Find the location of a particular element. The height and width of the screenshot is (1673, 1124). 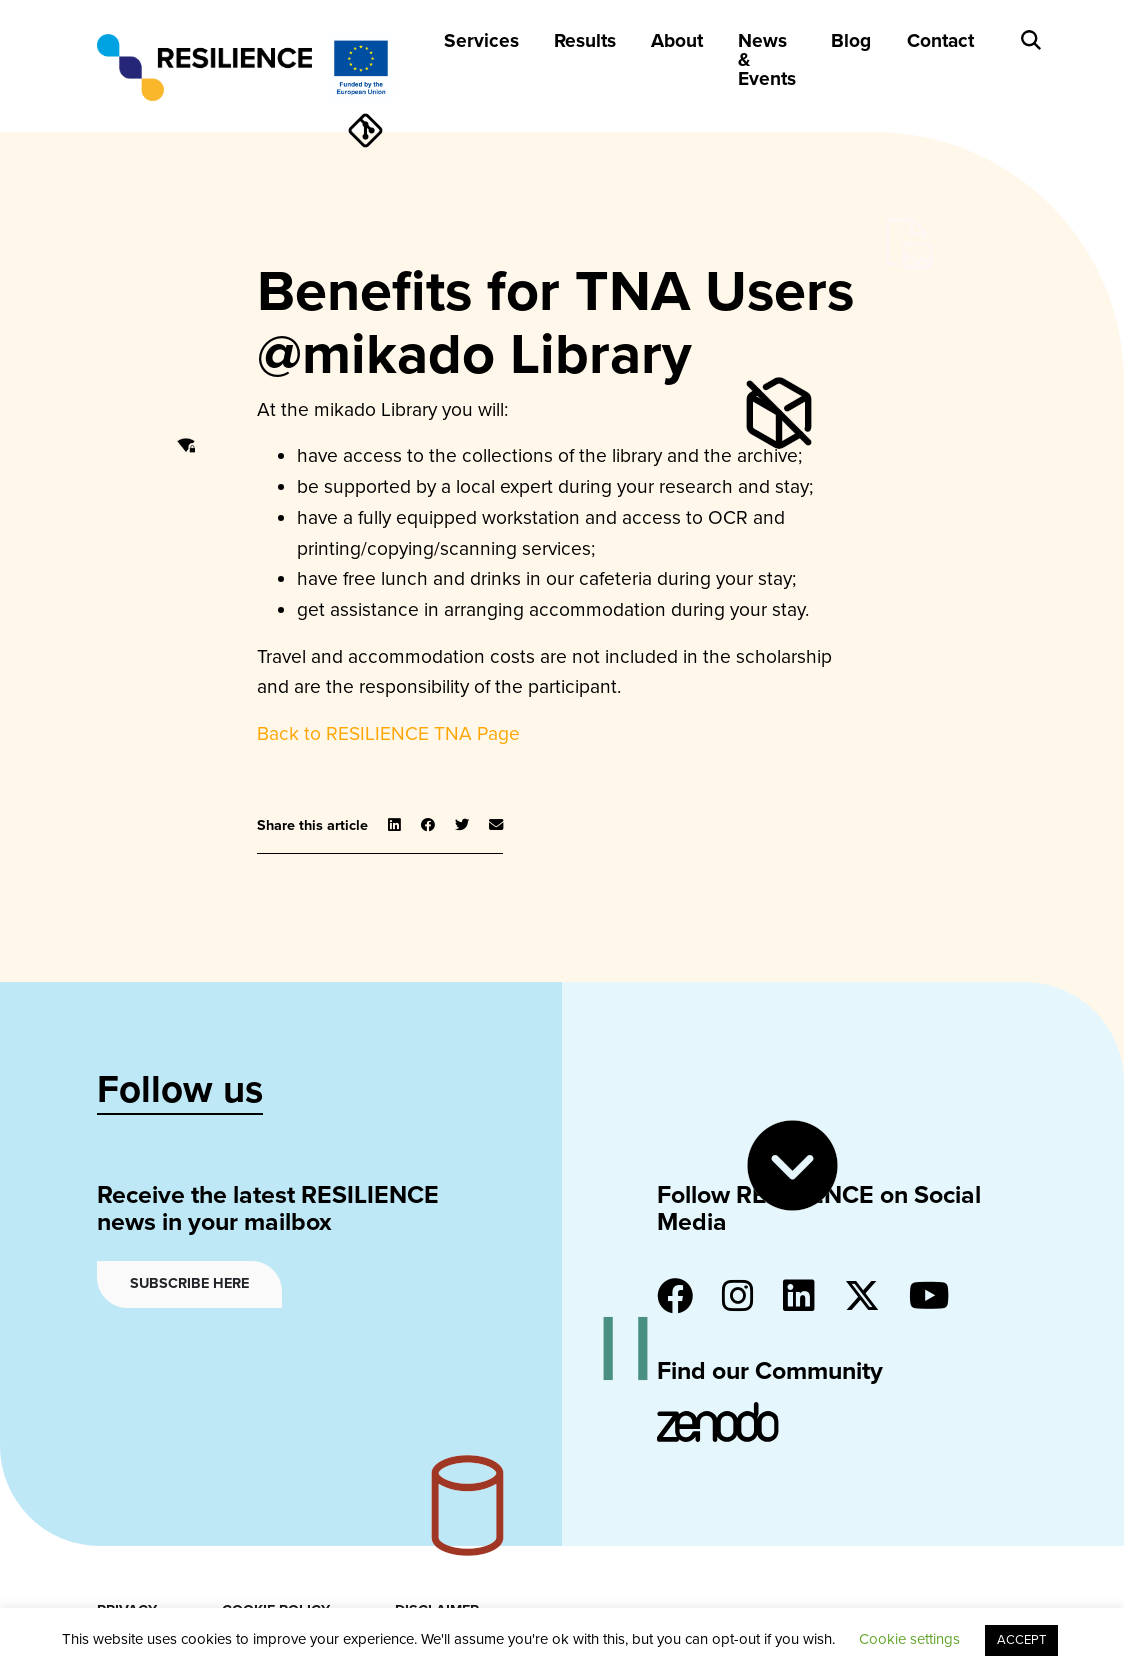

open a media file is located at coordinates (906, 242).